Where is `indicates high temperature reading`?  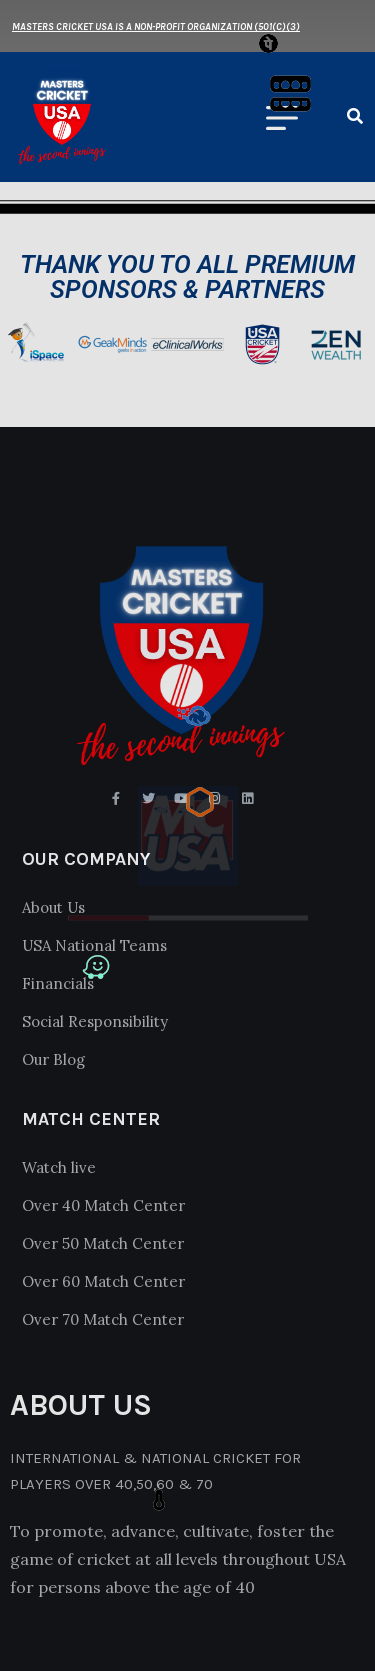
indicates high temperature reading is located at coordinates (159, 1500).